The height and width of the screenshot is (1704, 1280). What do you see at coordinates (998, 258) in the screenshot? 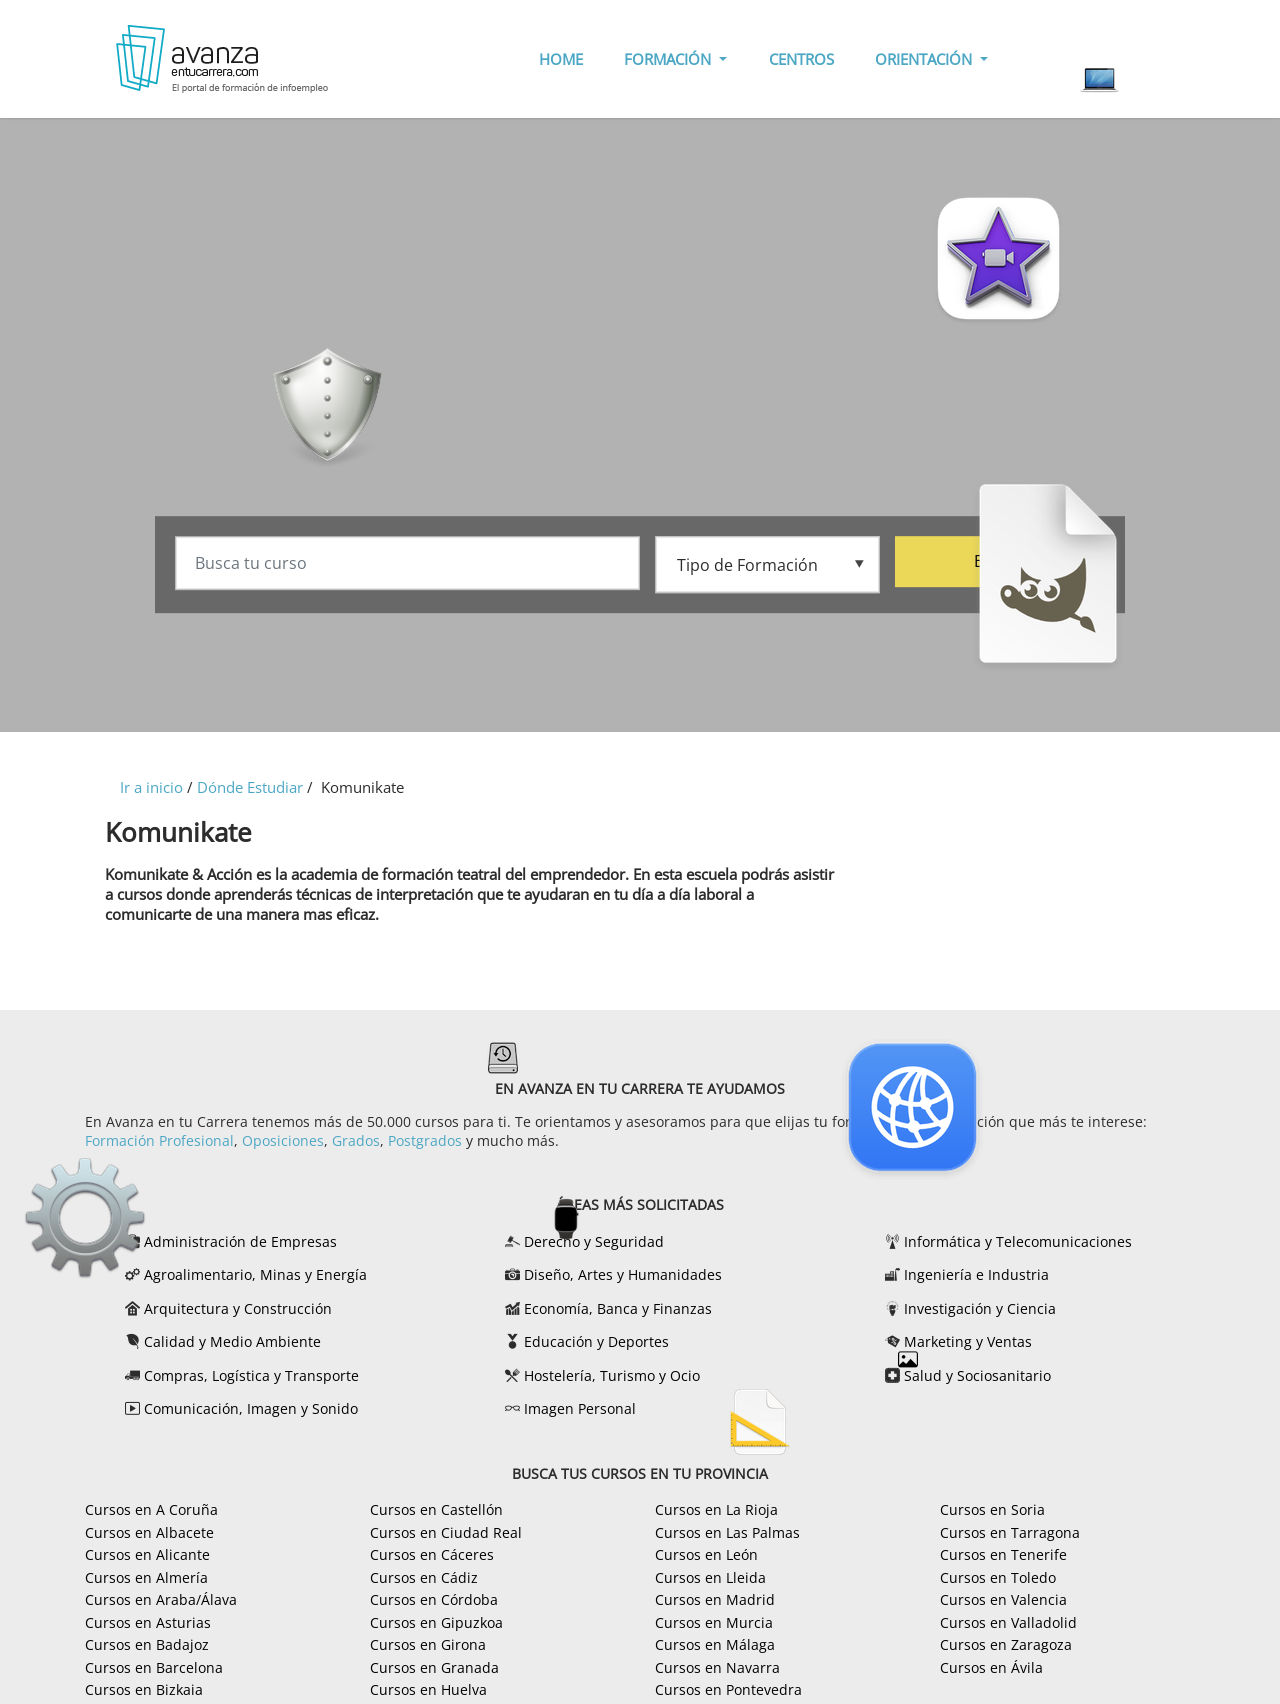
I see `open iMovie video editing application` at bounding box center [998, 258].